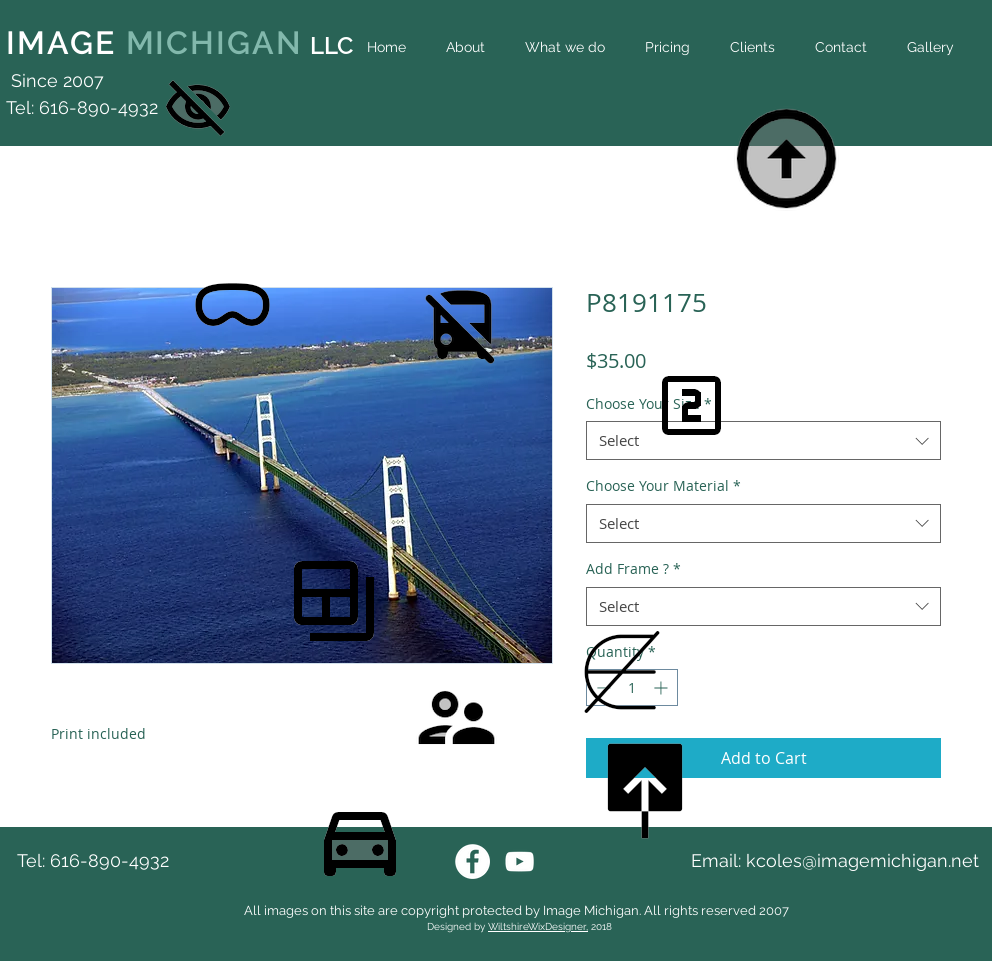  What do you see at coordinates (360, 844) in the screenshot?
I see `time to leave reminder for your commute` at bounding box center [360, 844].